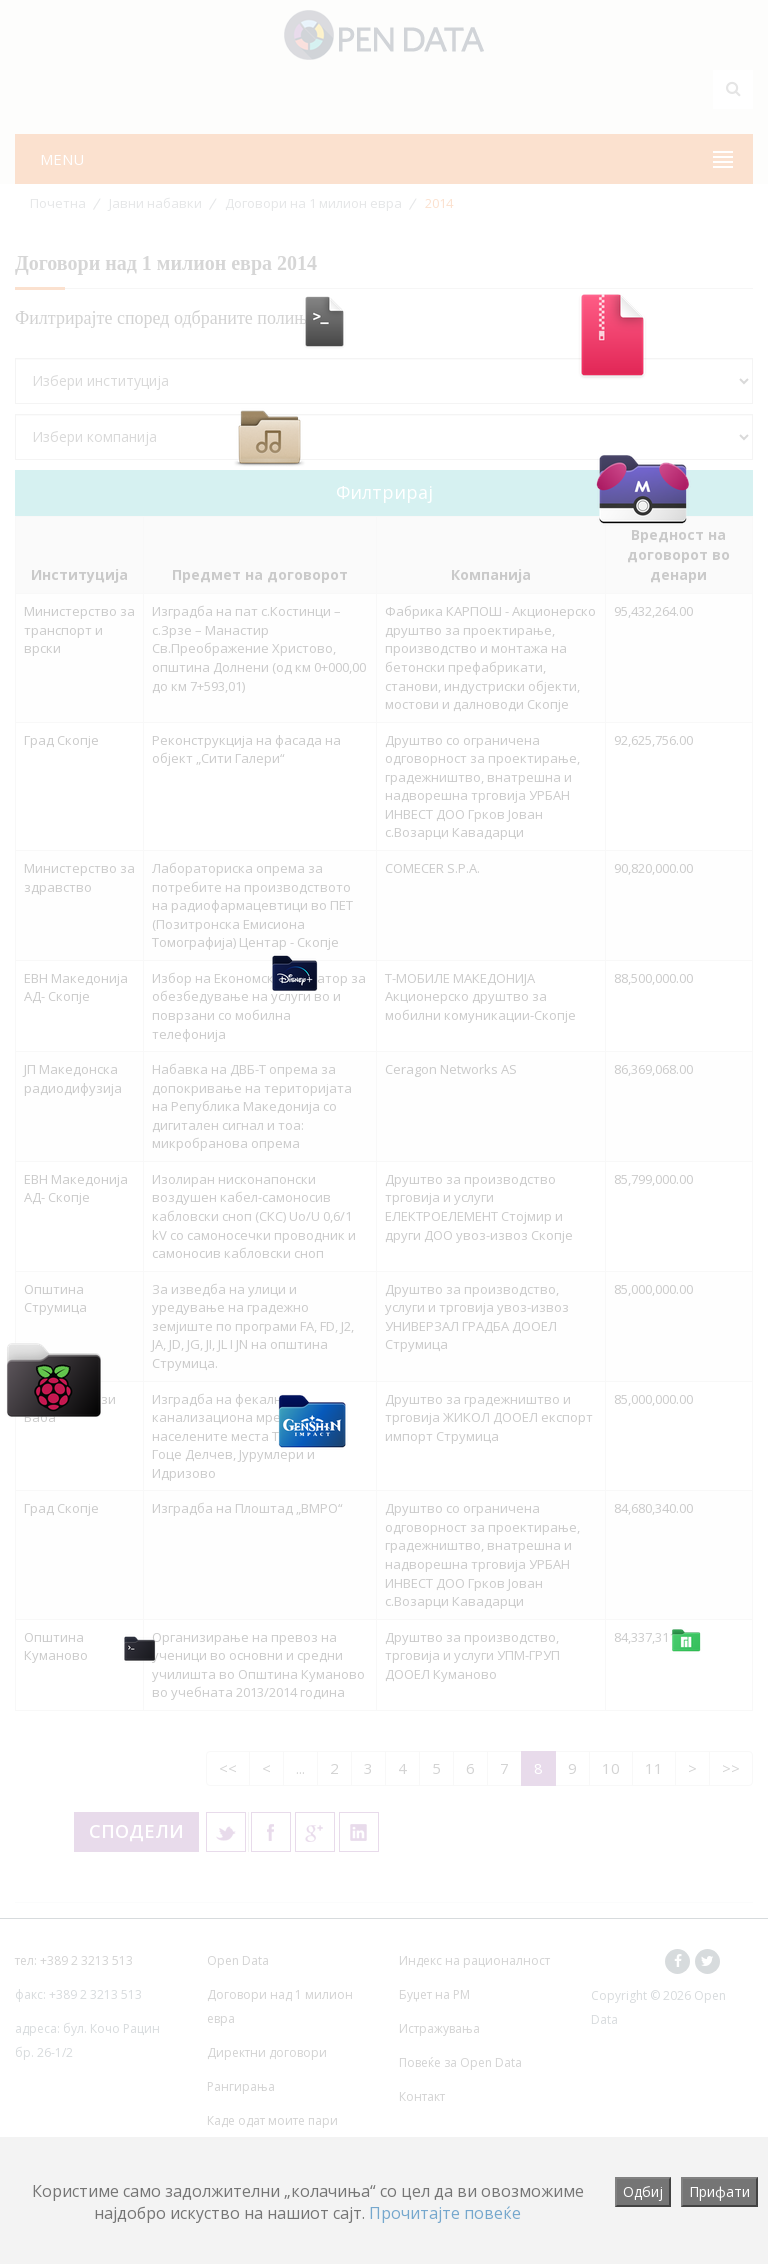  I want to click on a shell script or command line executable file, so click(324, 322).